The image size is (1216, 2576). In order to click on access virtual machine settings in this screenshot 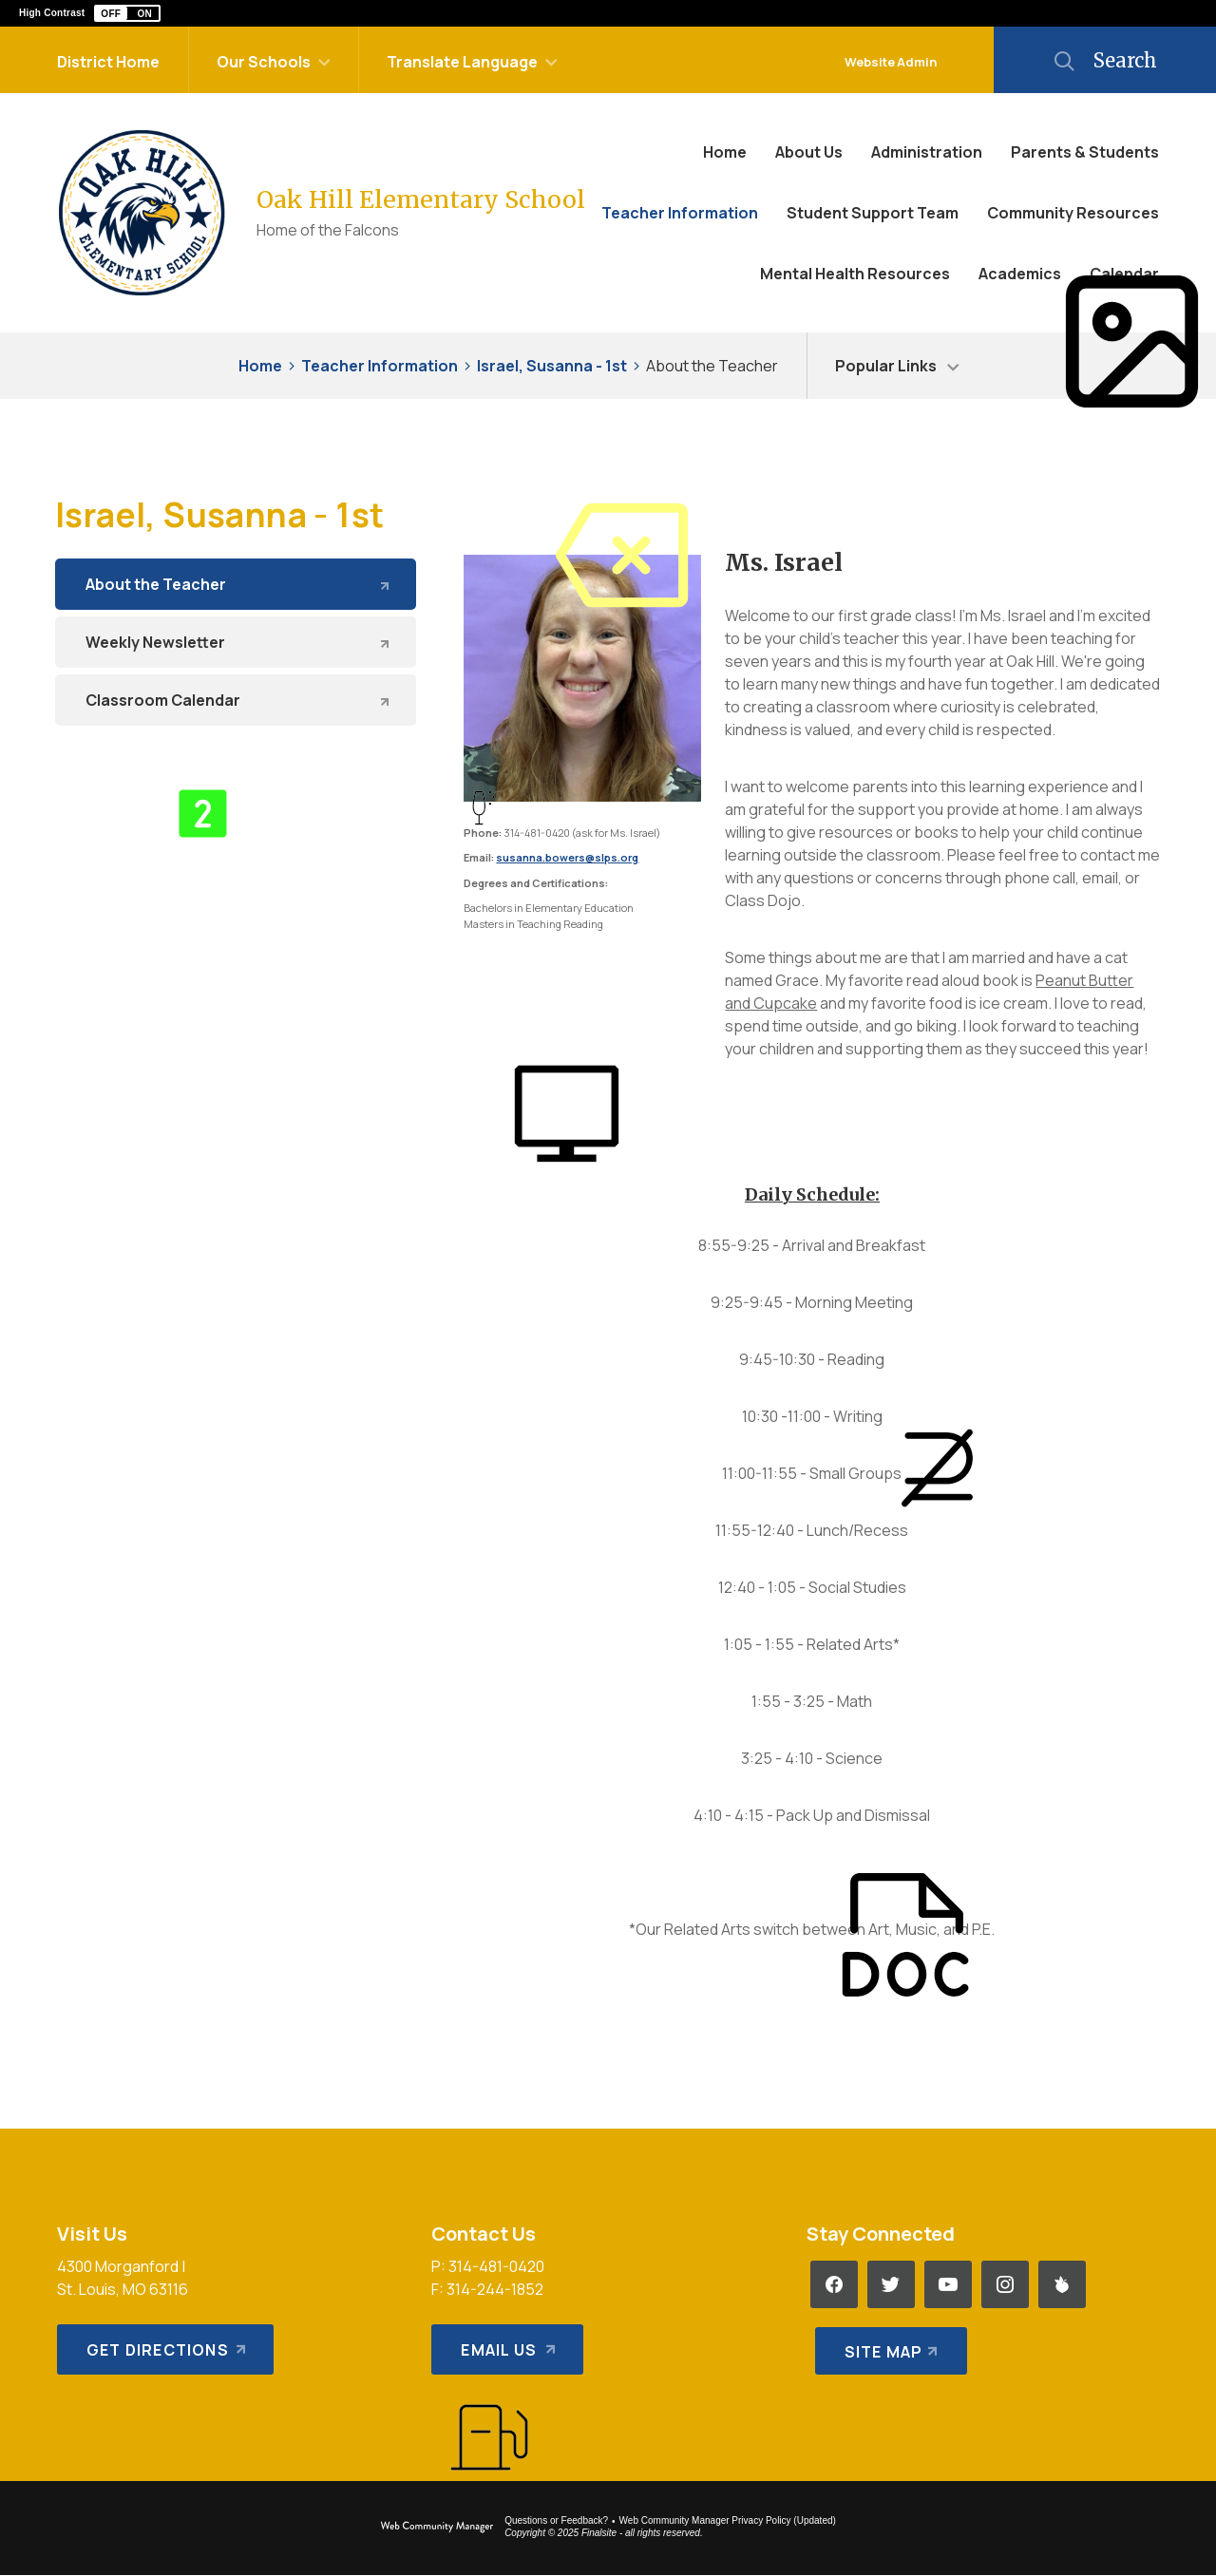, I will do `click(566, 1109)`.